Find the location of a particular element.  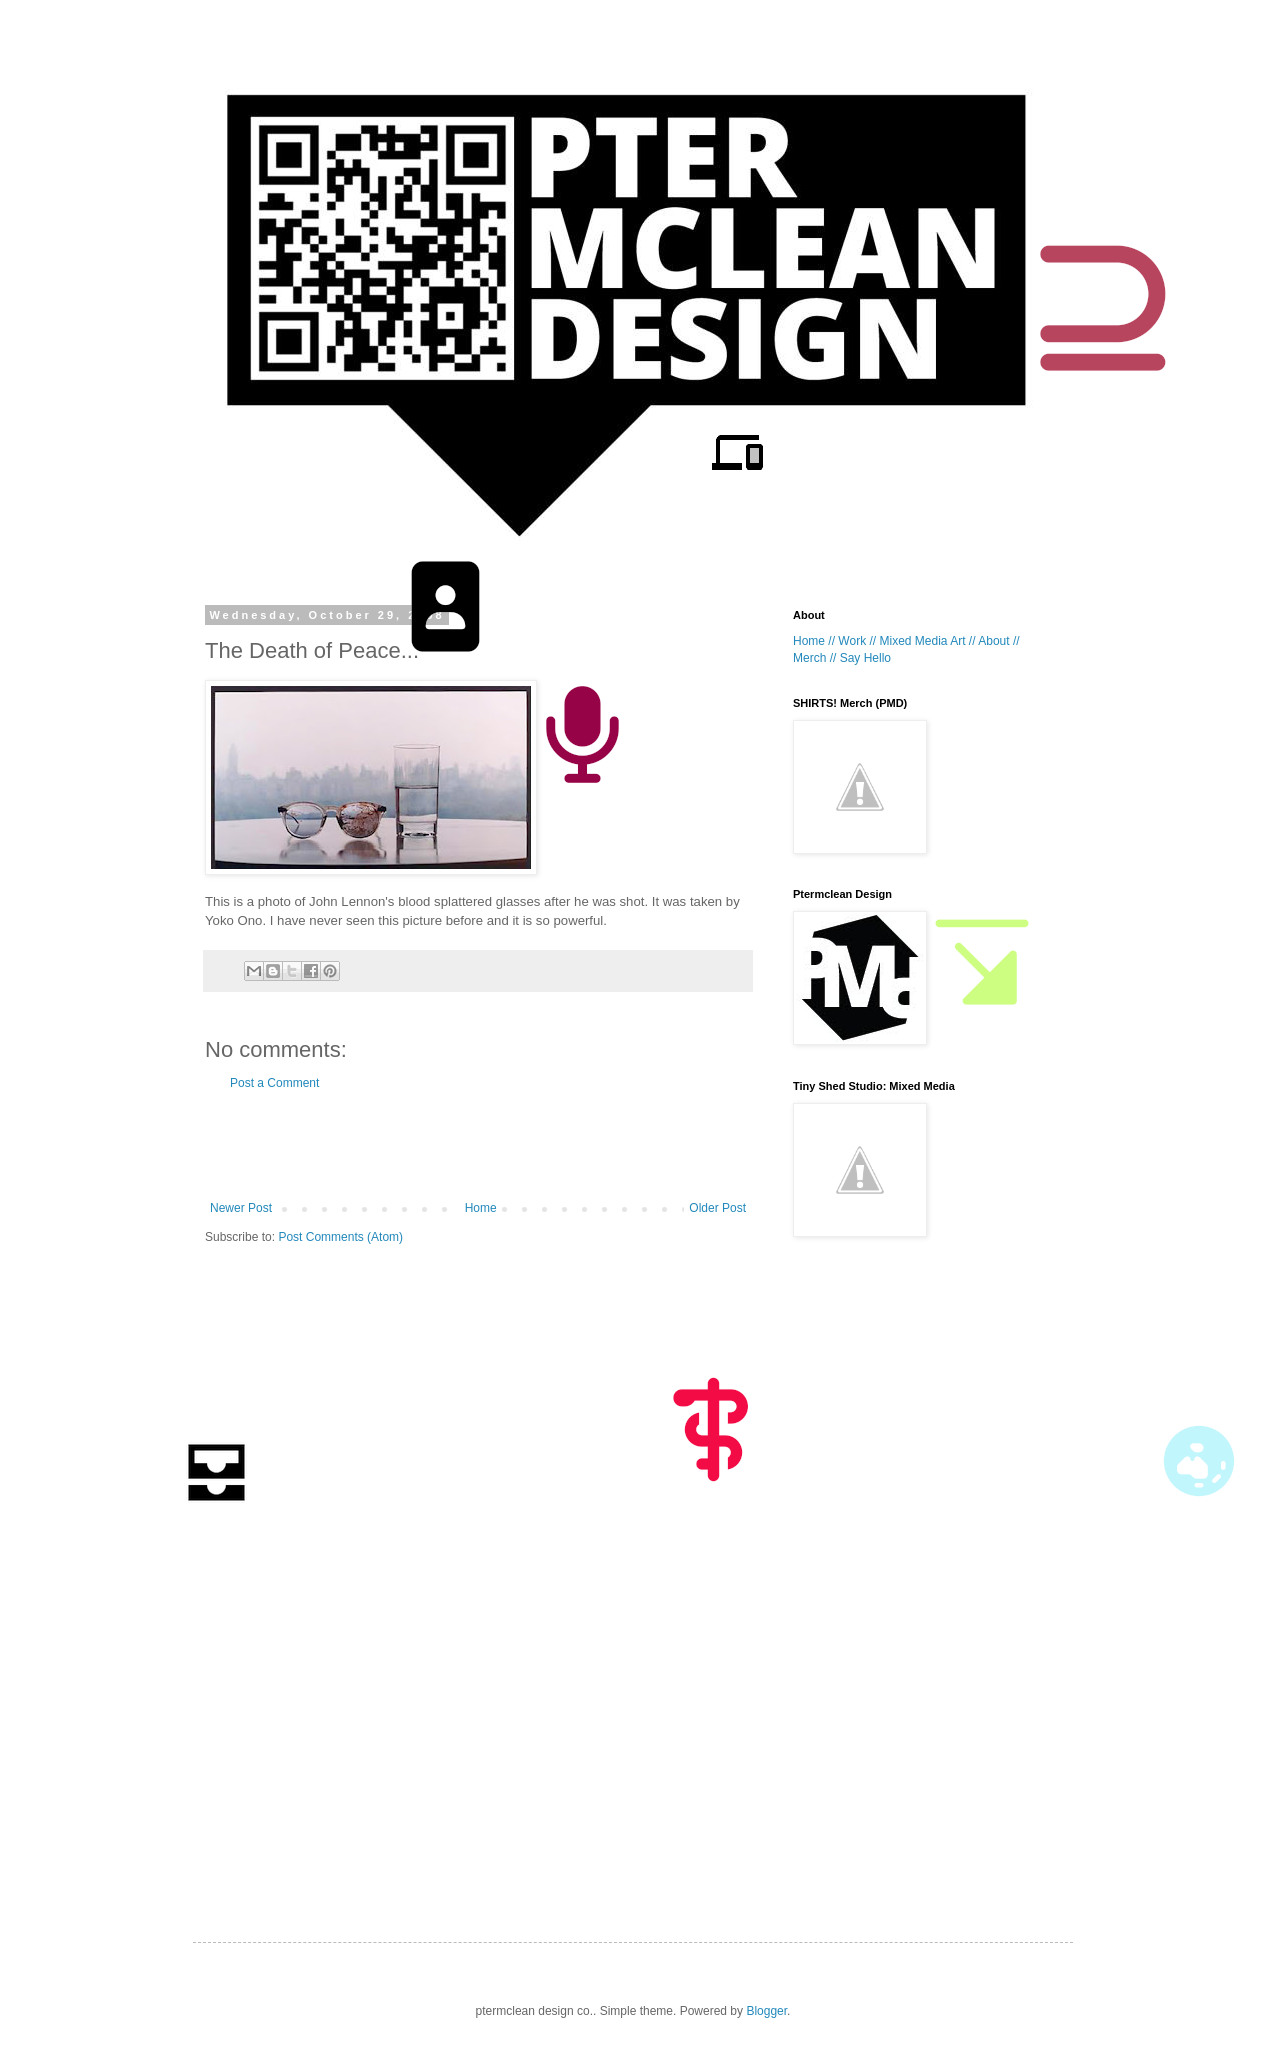

tap to start voice recording is located at coordinates (582, 734).